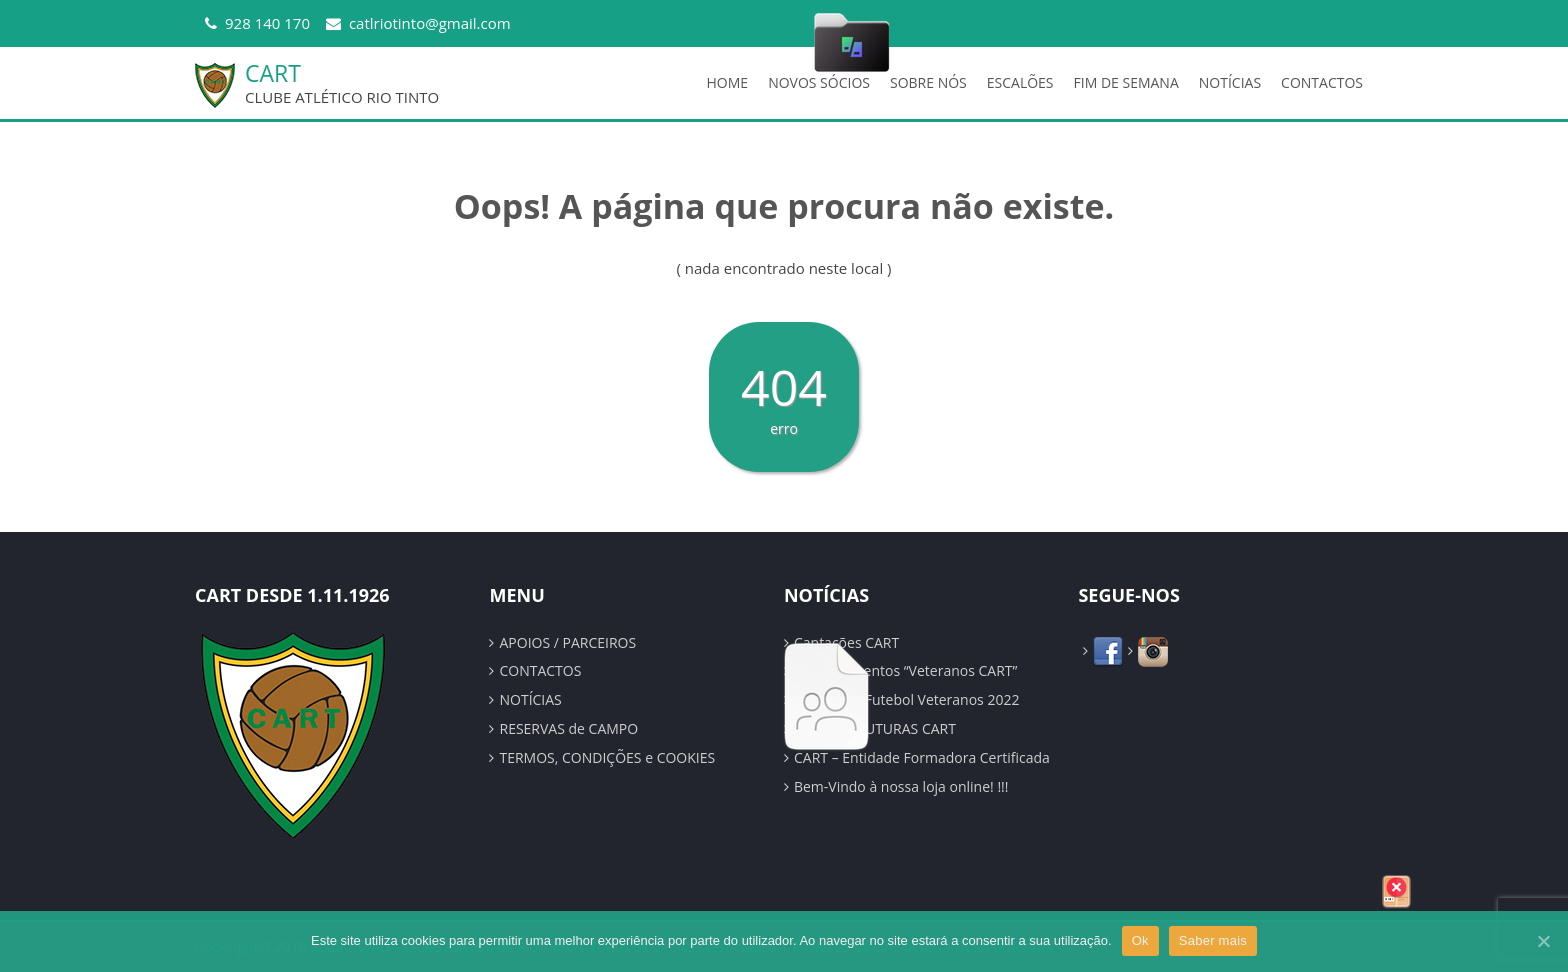  Describe the element at coordinates (826, 696) in the screenshot. I see `indicates a file containing author or contributor information` at that location.